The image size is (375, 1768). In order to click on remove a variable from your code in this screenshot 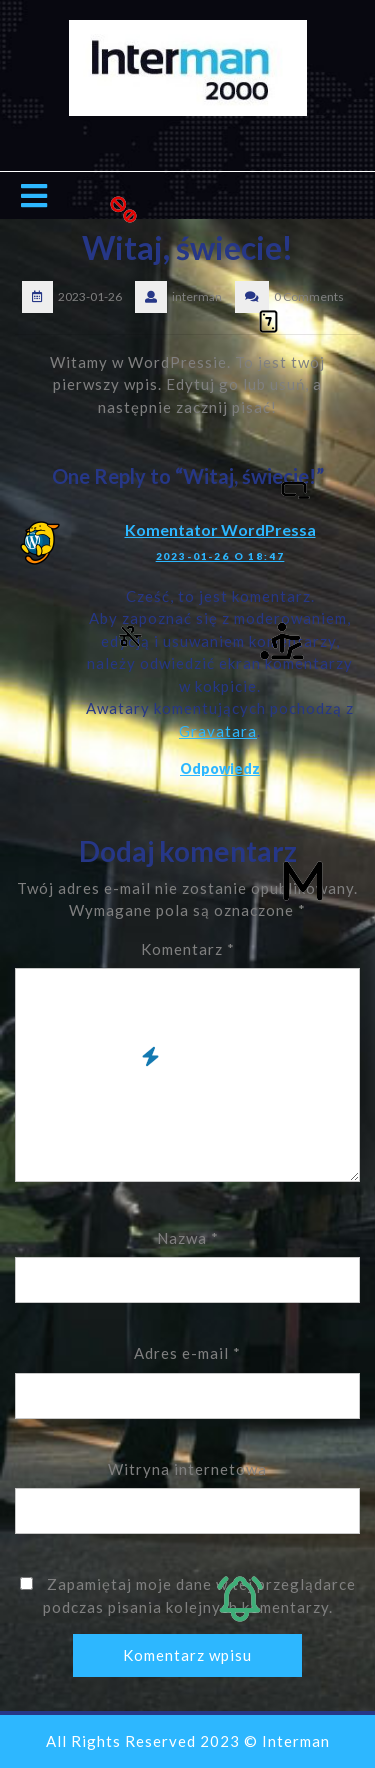, I will do `click(294, 489)`.